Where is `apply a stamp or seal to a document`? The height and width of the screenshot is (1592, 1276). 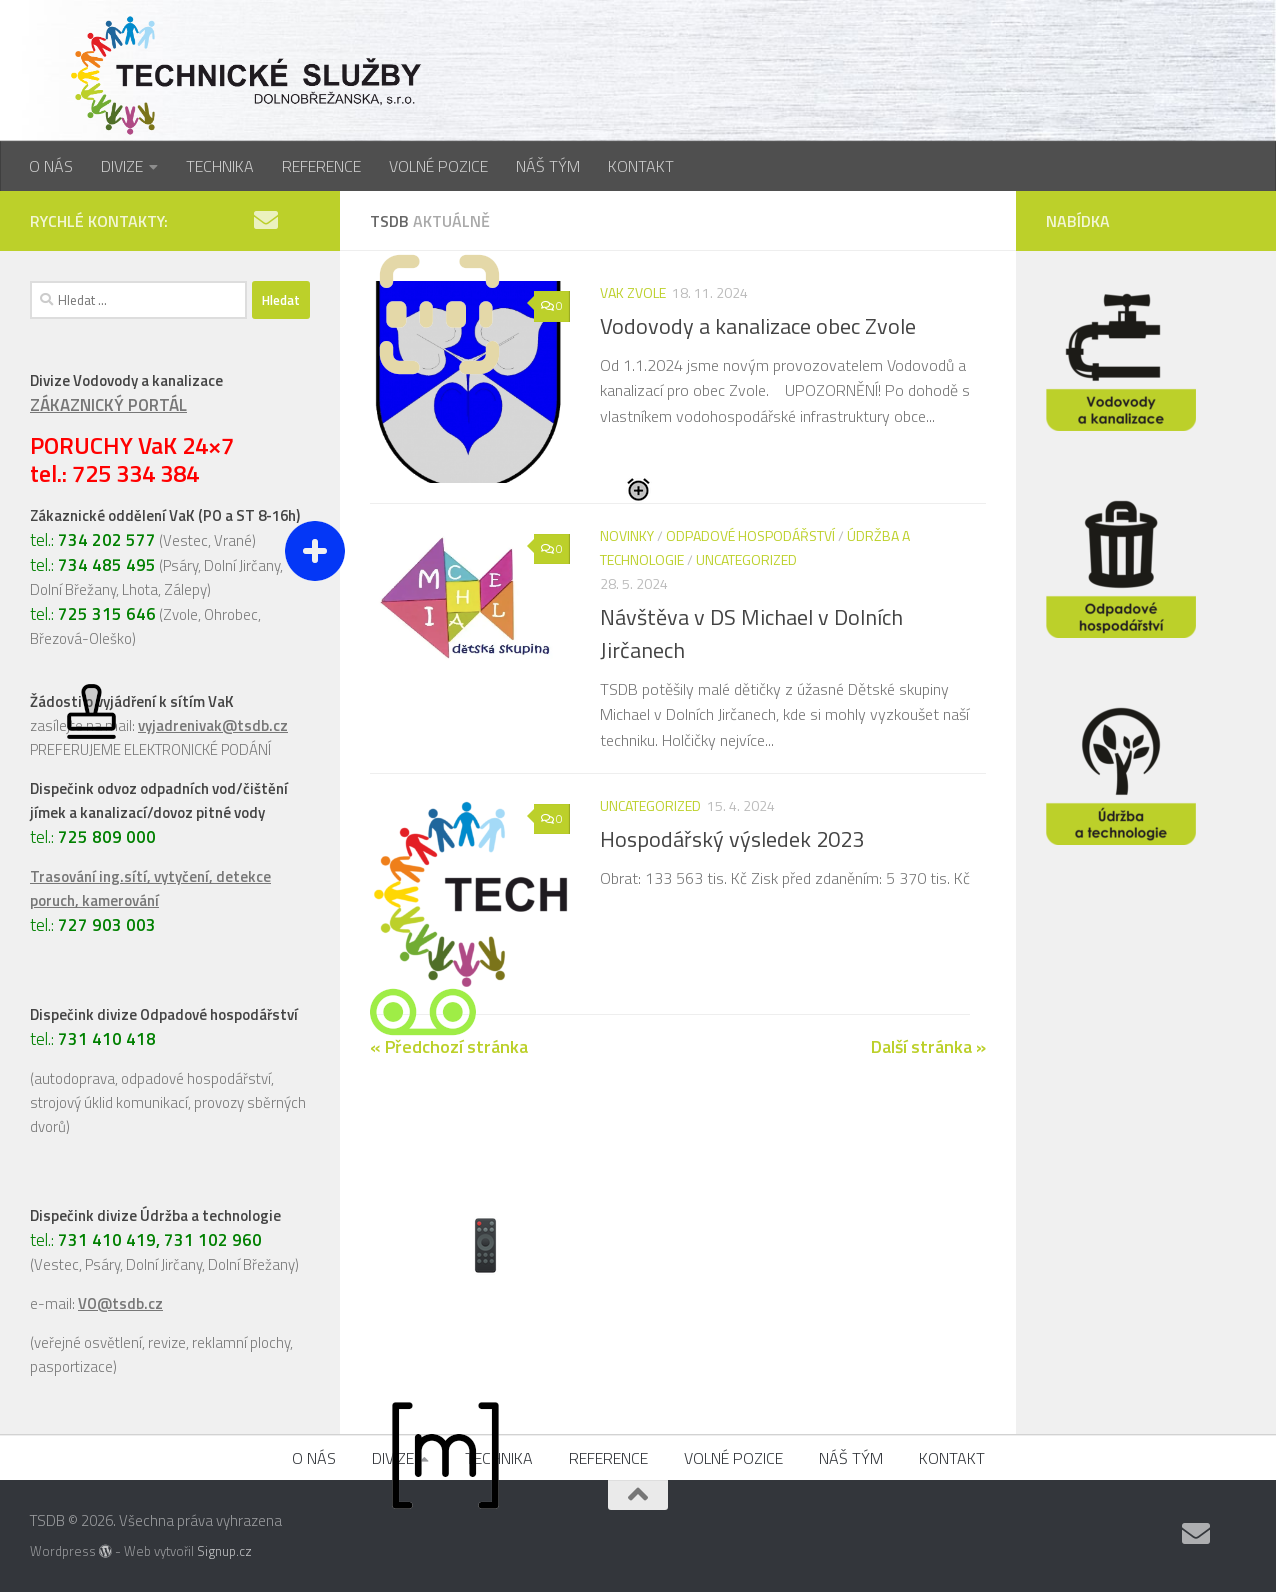 apply a stamp or seal to a document is located at coordinates (91, 712).